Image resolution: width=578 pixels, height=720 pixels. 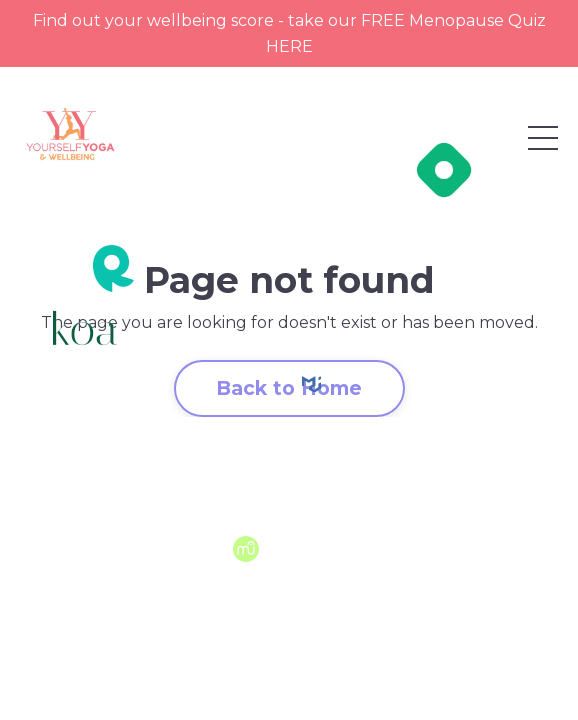 I want to click on open MuseScore music notation app, so click(x=246, y=549).